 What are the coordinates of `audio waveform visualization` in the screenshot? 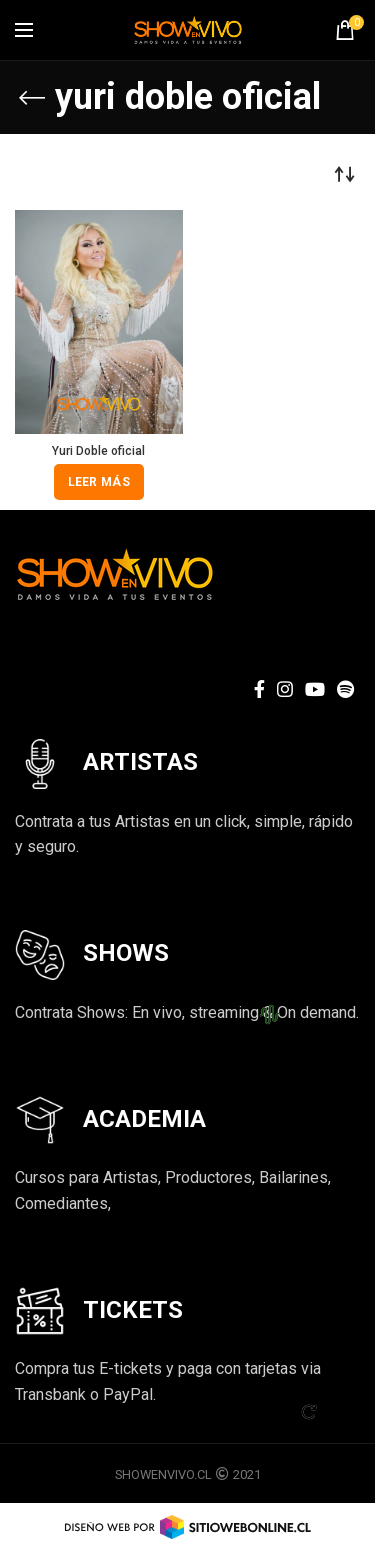 It's located at (269, 1014).